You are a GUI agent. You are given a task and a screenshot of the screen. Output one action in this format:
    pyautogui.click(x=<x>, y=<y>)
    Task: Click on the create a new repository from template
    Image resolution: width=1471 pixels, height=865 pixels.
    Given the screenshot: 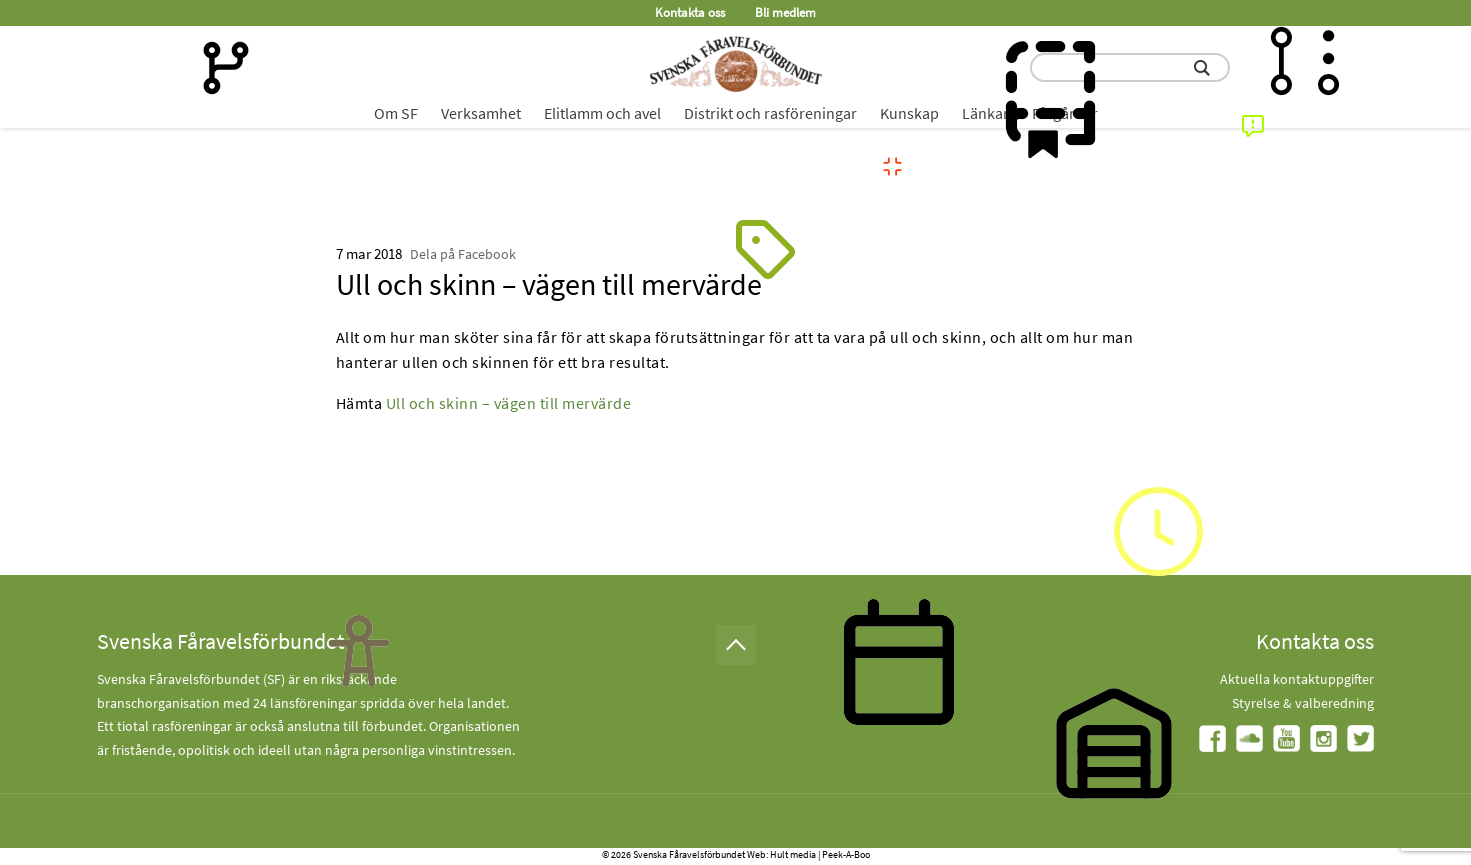 What is the action you would take?
    pyautogui.click(x=1050, y=100)
    